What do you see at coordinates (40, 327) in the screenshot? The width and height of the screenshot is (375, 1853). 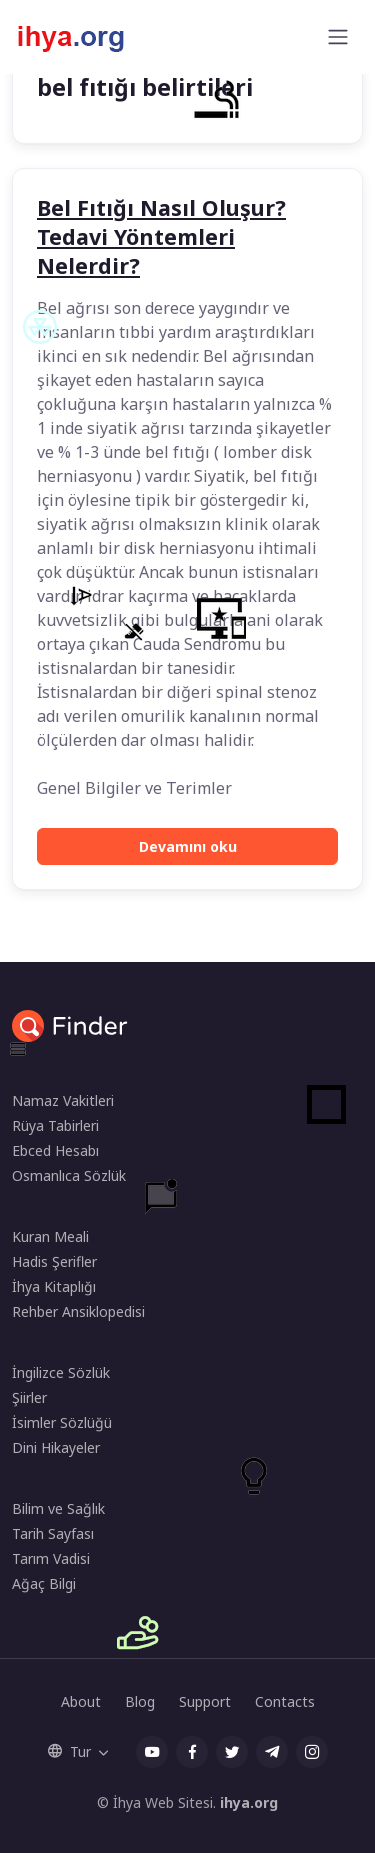 I see `fallout shelter or nuclear safety indicator` at bounding box center [40, 327].